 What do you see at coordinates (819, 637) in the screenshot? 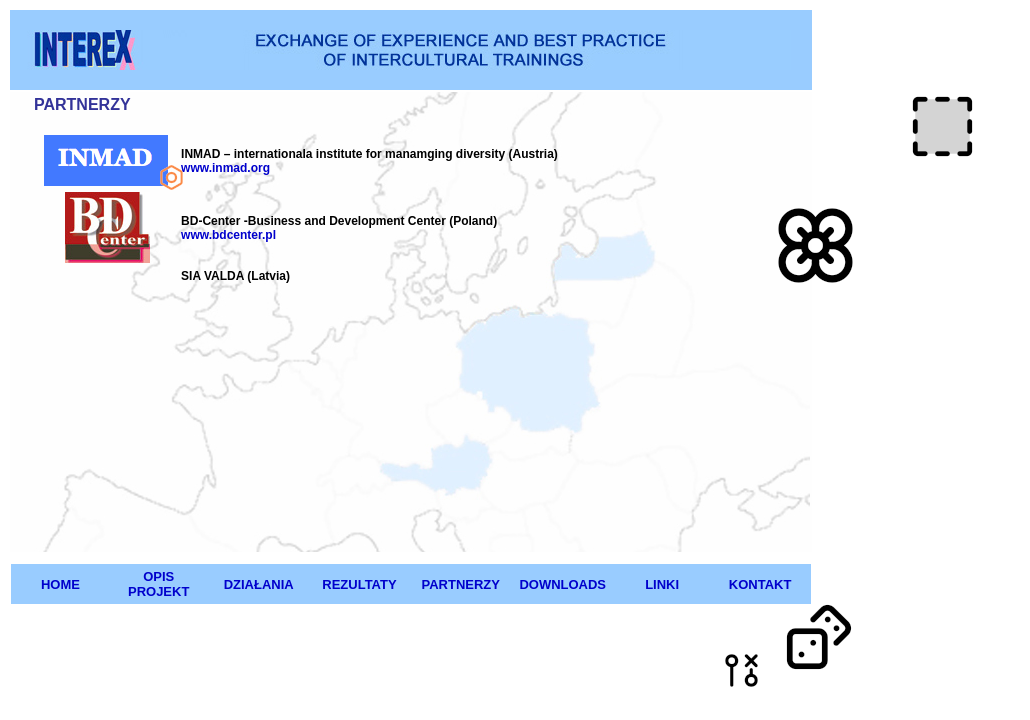
I see `randomize or shuffle content` at bounding box center [819, 637].